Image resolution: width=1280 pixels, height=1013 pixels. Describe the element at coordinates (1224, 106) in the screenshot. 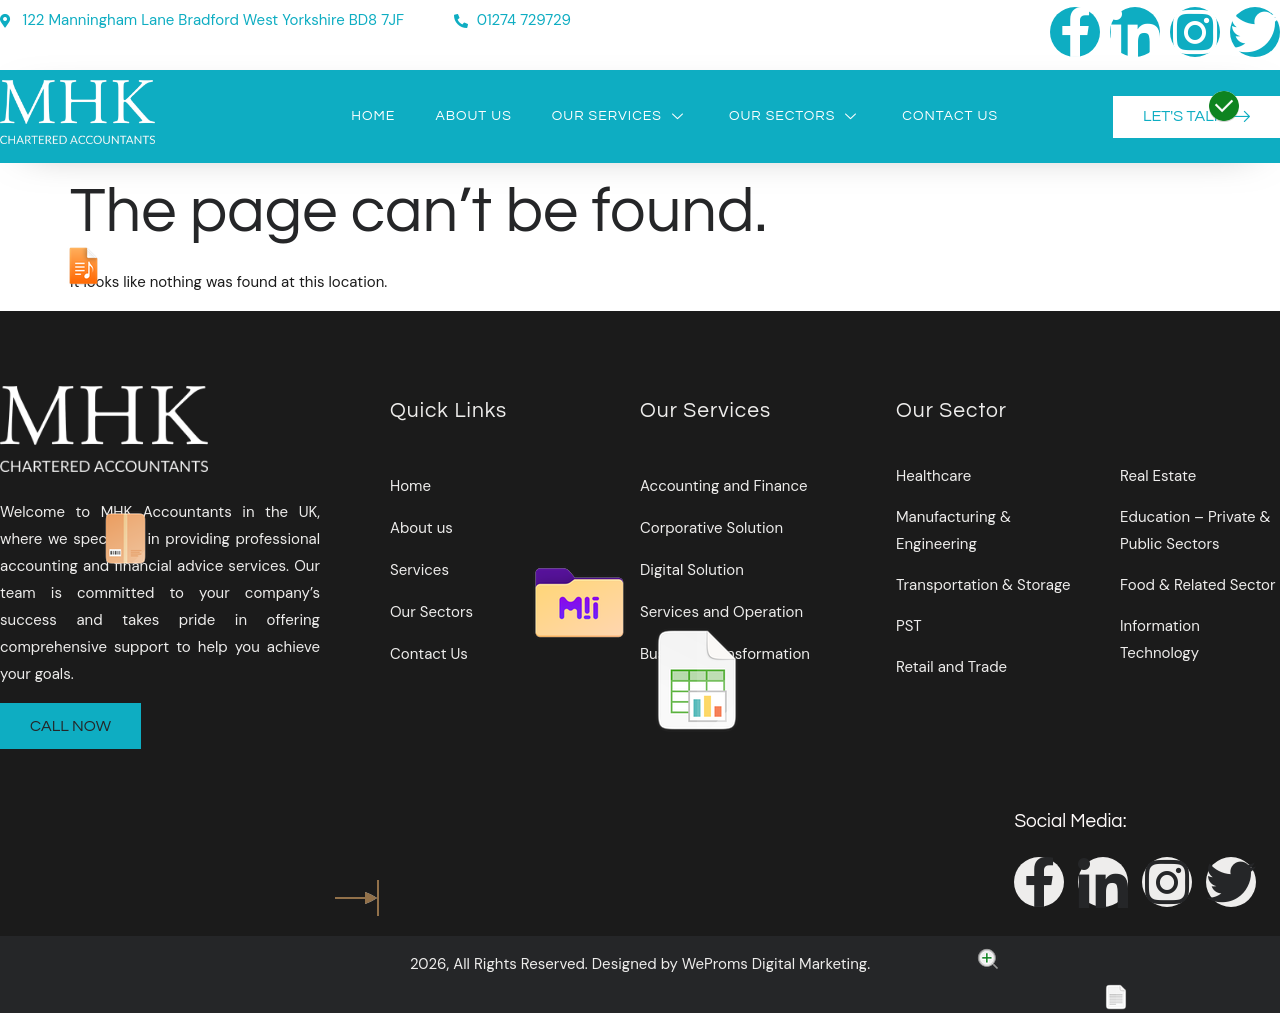

I see `indicates dropbox file is fully synced` at that location.